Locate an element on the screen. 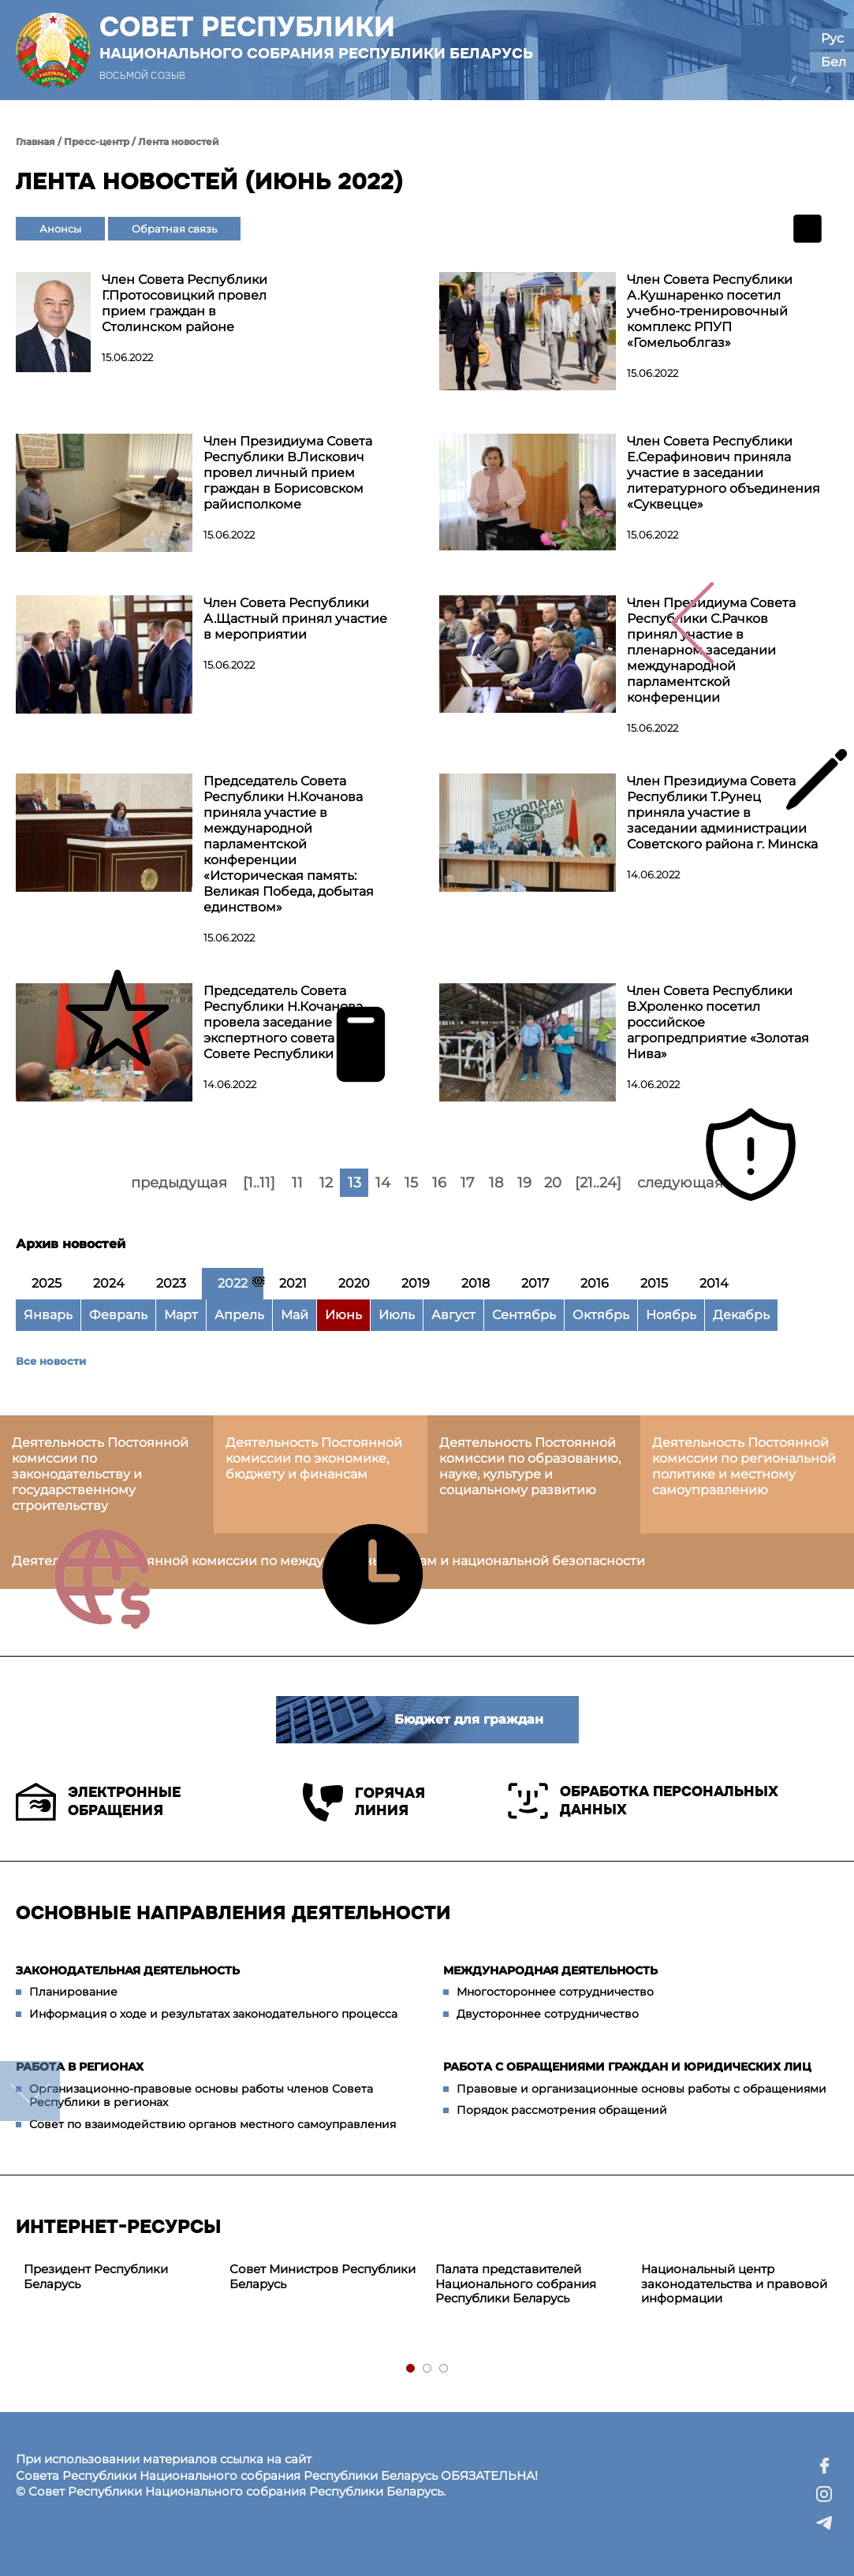 This screenshot has width=854, height=2576. access international currency exchange is located at coordinates (102, 1576).